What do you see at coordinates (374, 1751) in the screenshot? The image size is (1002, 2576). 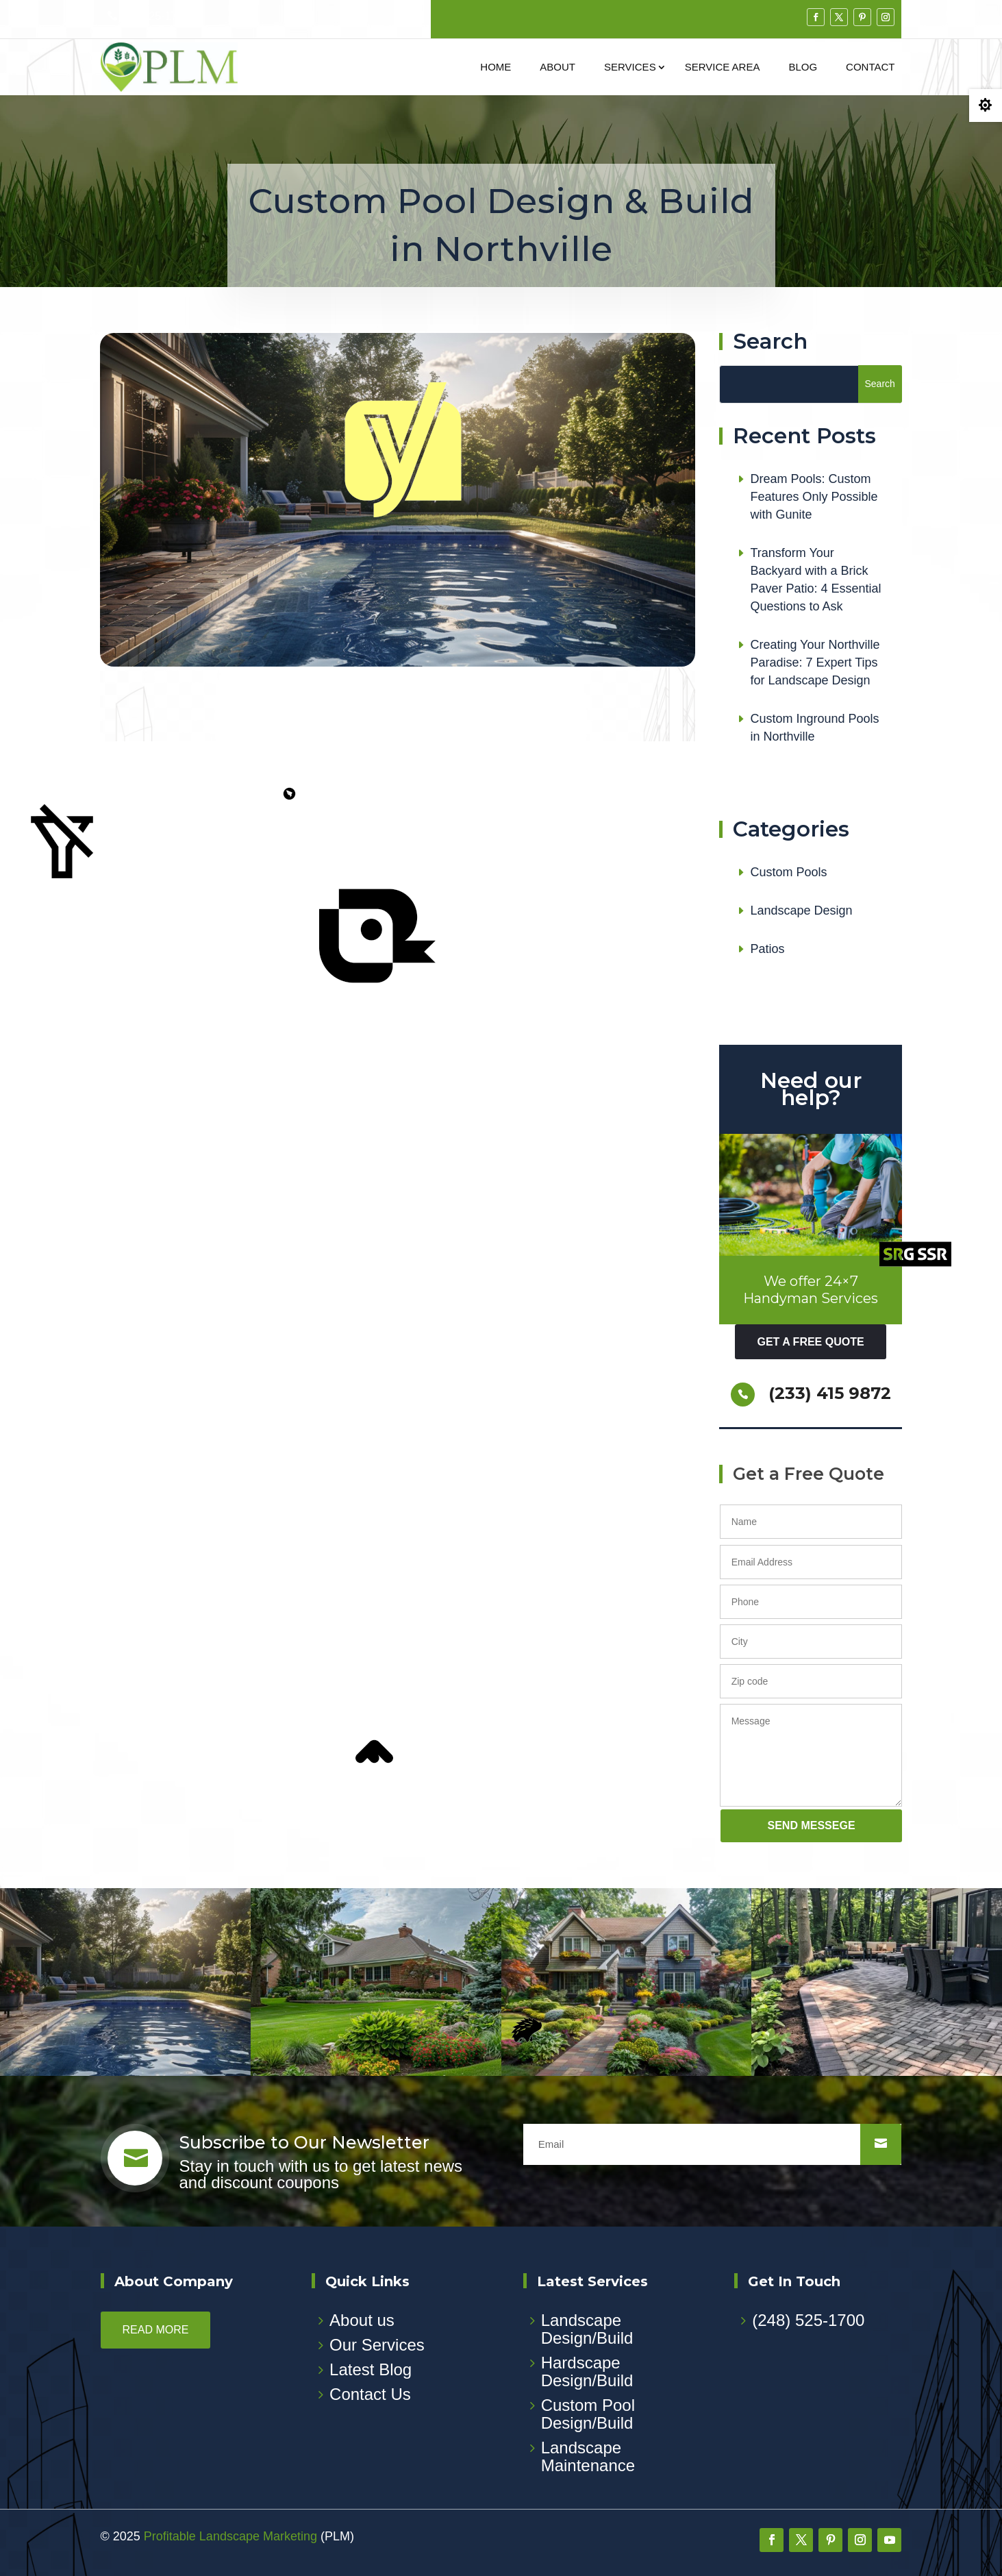 I see `open FontBase font management app` at bounding box center [374, 1751].